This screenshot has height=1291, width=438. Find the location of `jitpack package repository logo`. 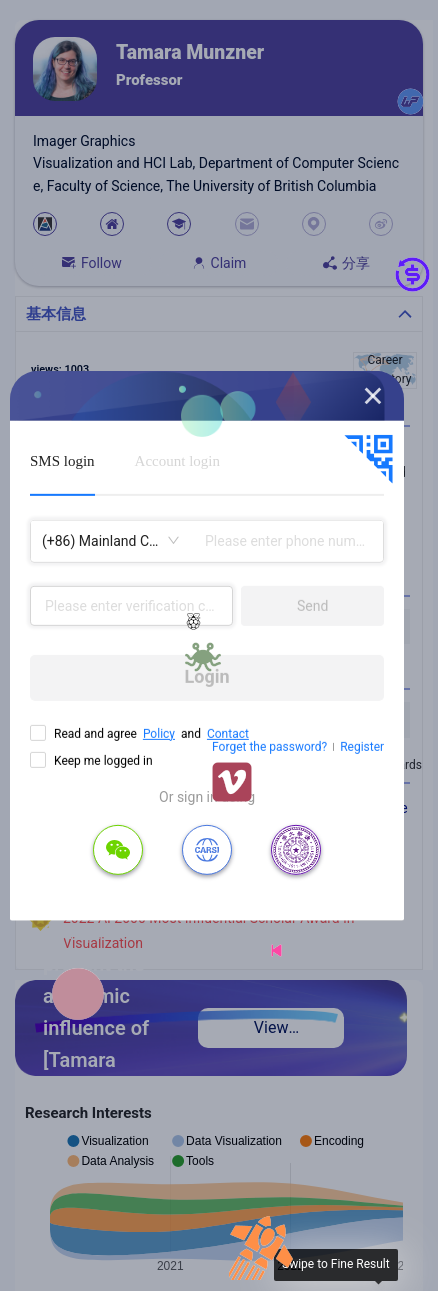

jitpack package repository logo is located at coordinates (261, 1248).